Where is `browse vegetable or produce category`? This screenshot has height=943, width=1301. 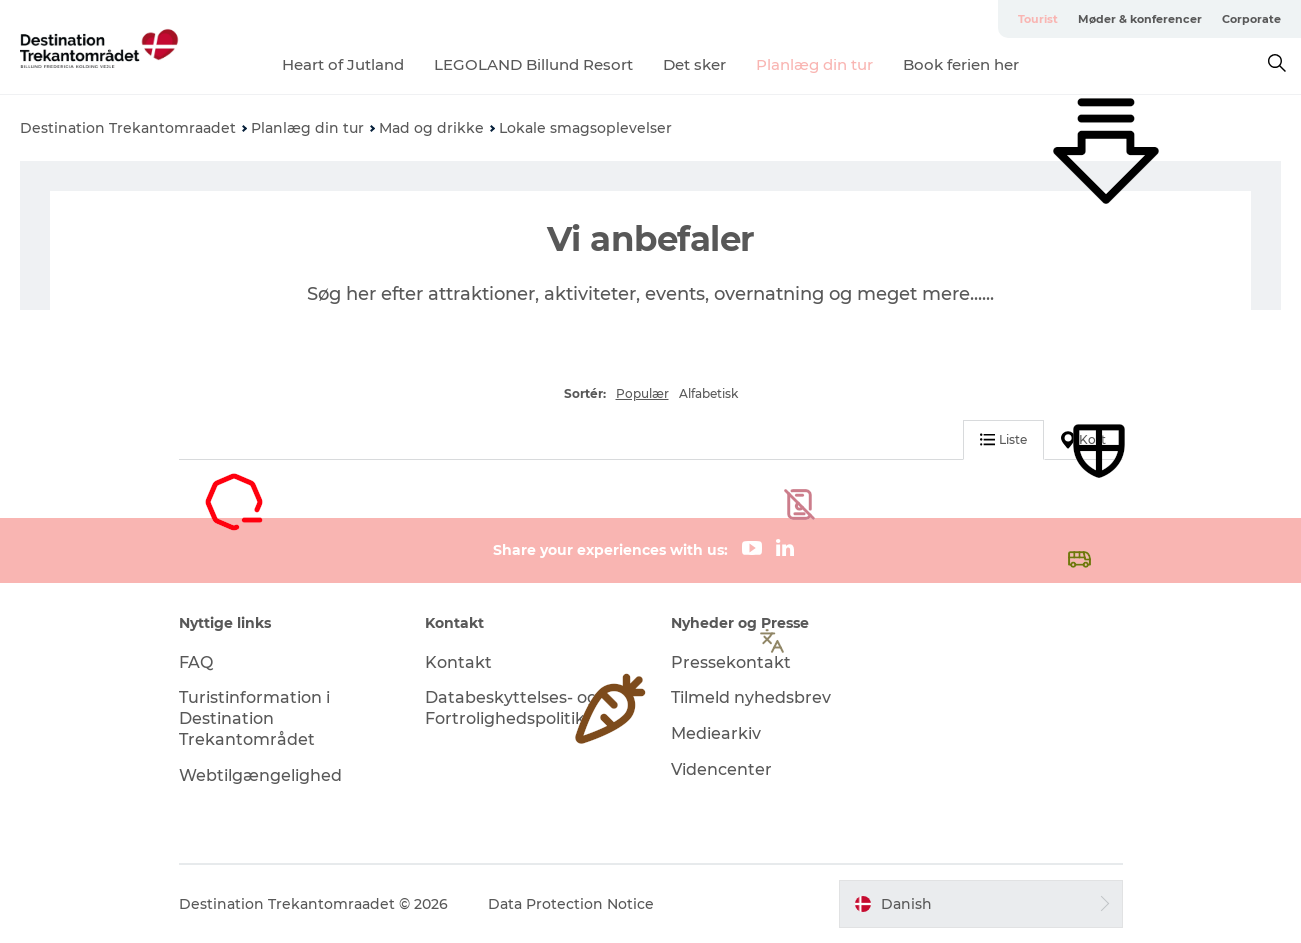
browse vegetable or produce category is located at coordinates (609, 710).